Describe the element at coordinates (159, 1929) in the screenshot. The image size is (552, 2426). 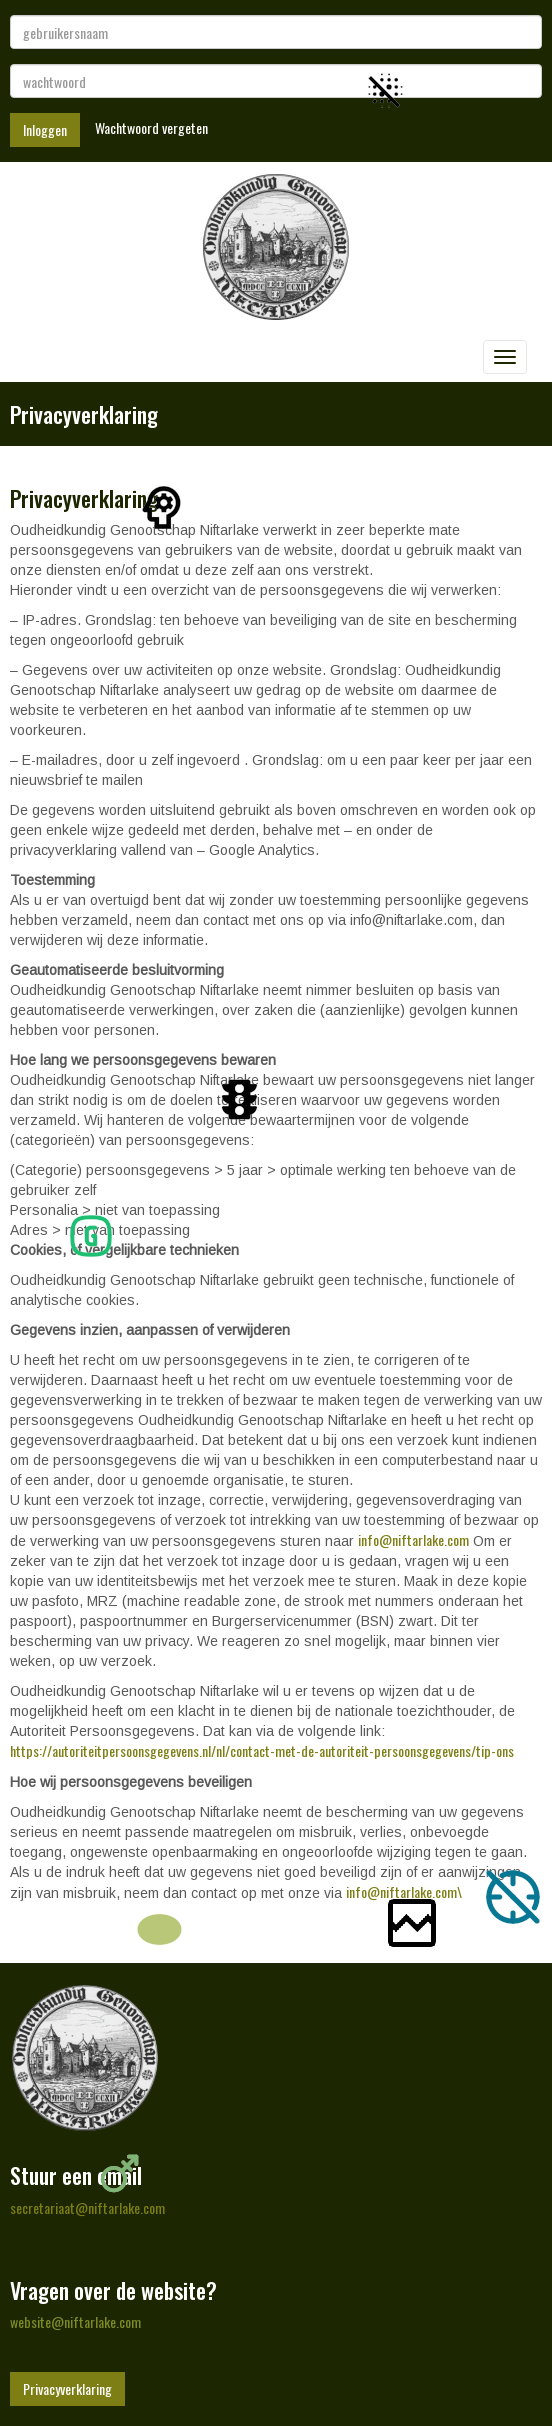
I see `a filled oval shape indicator` at that location.